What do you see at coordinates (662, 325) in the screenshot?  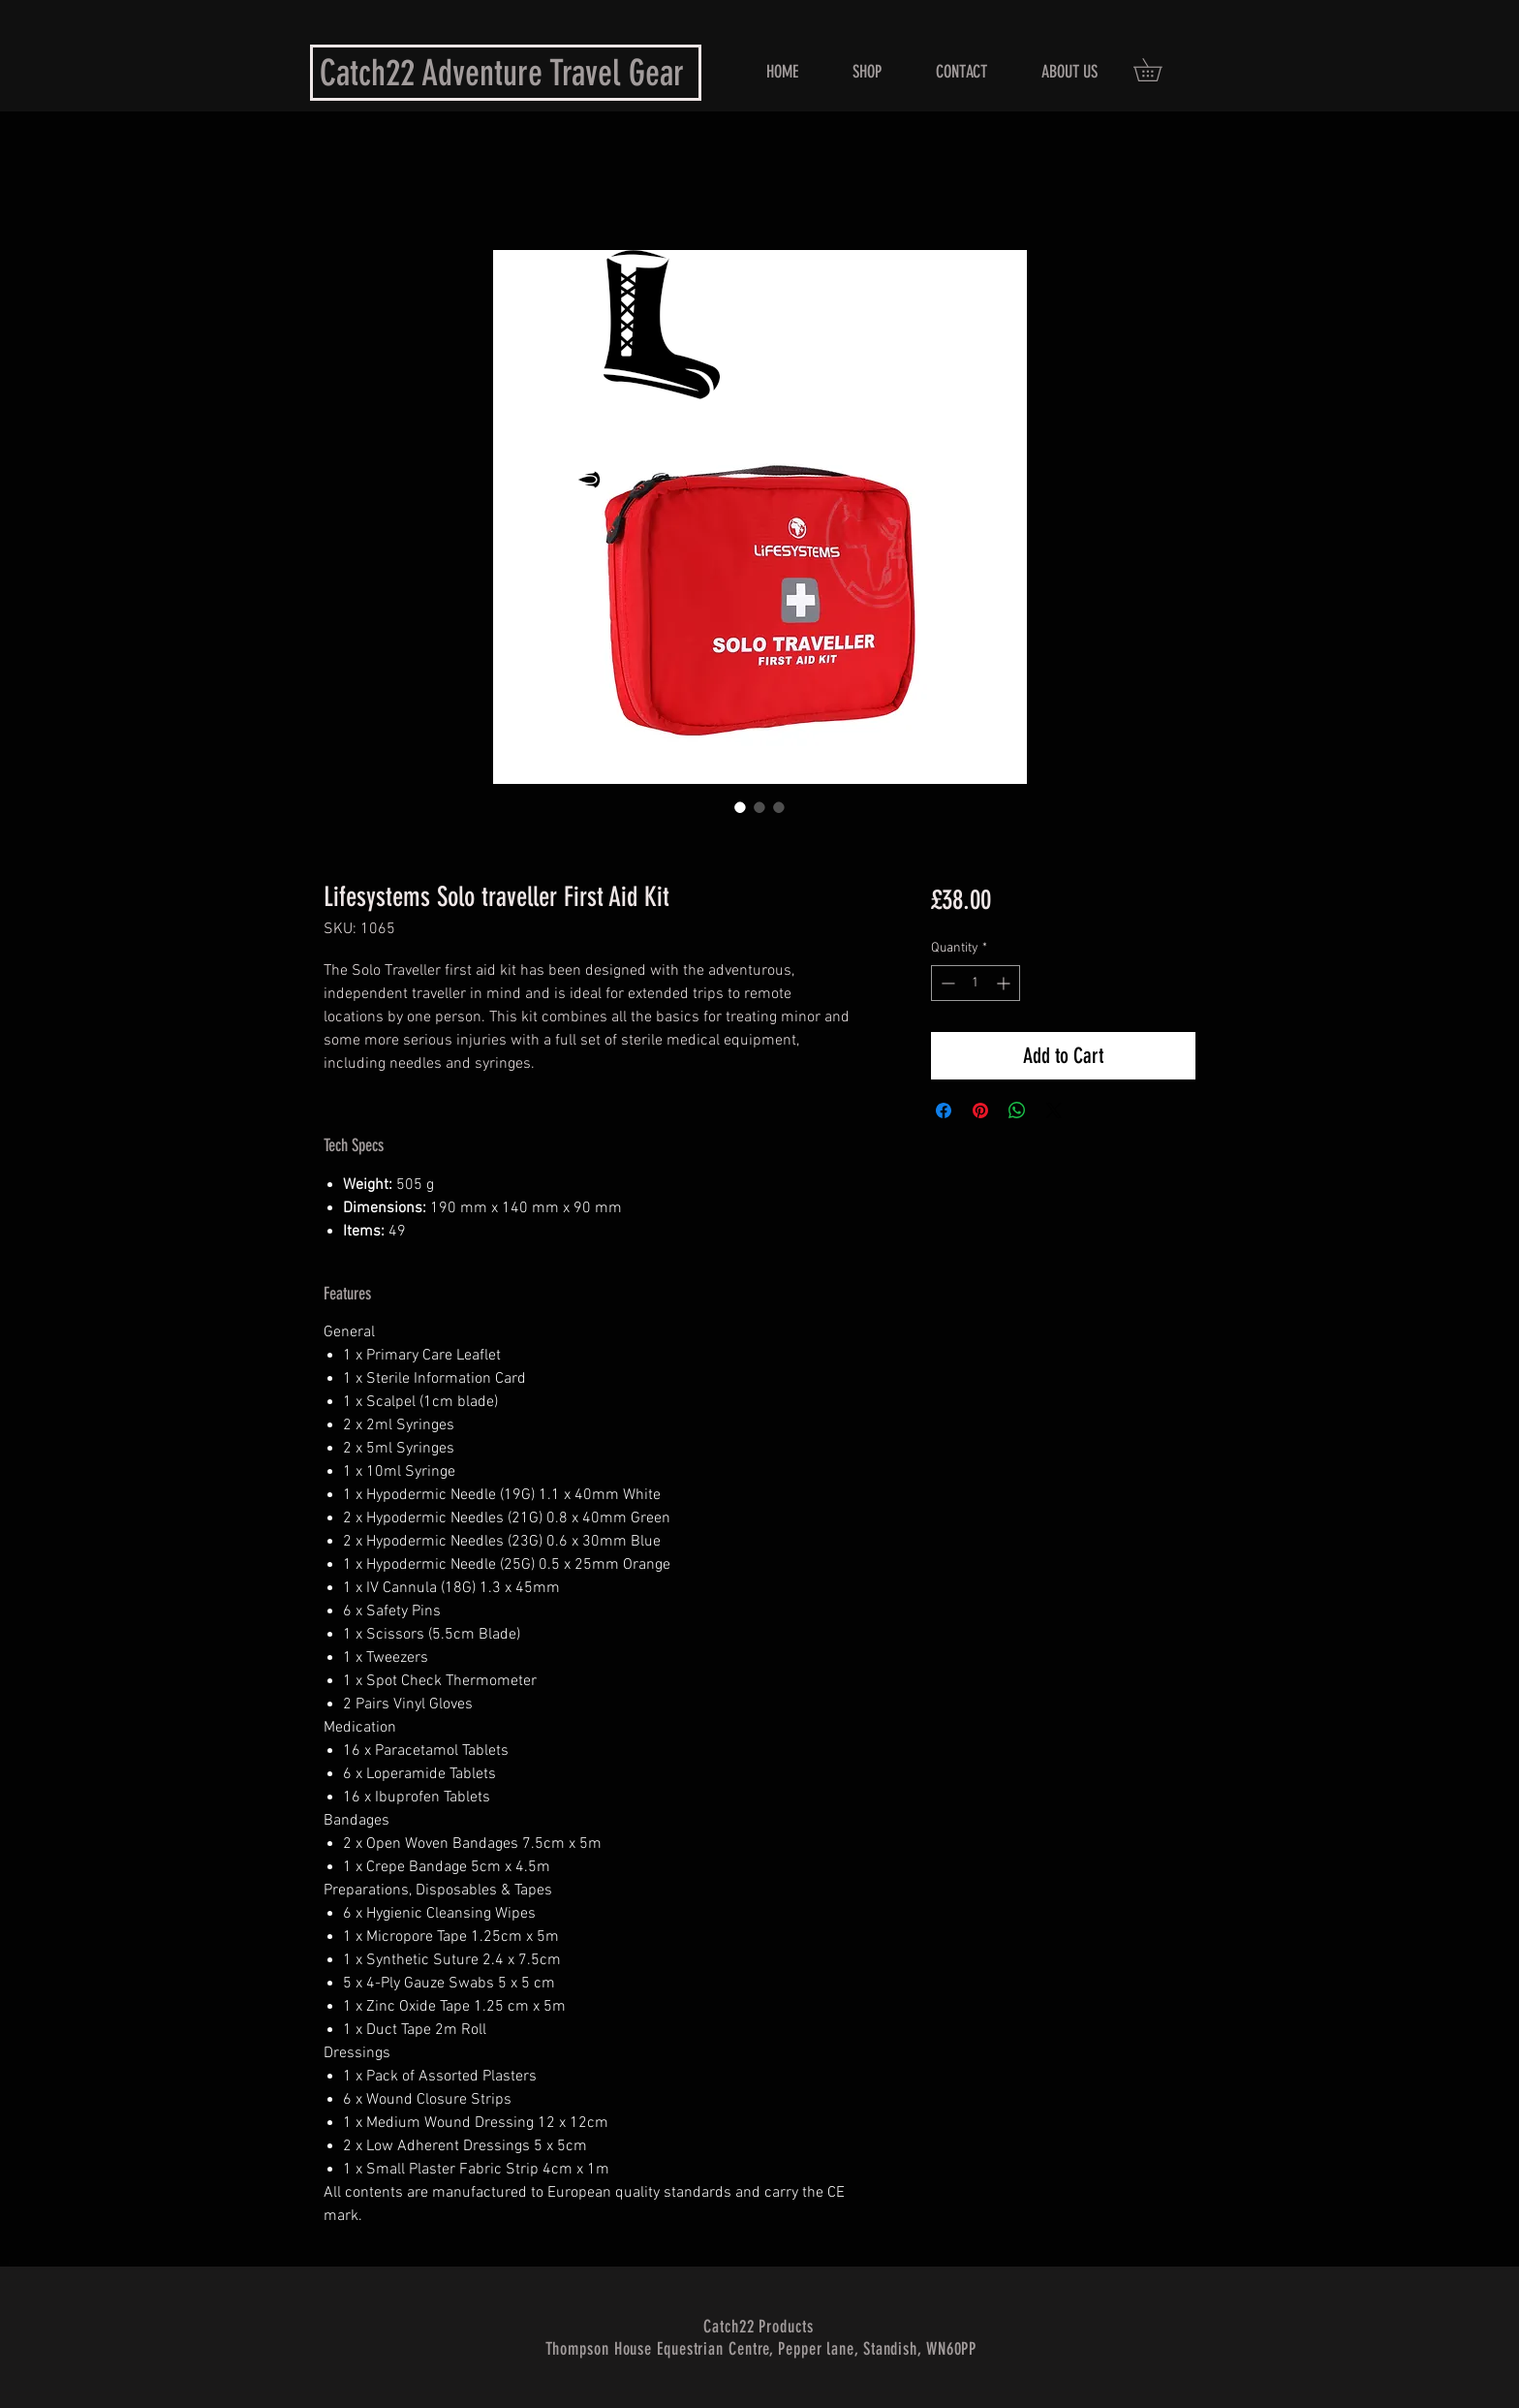 I see `select footwear or boot equipment` at bounding box center [662, 325].